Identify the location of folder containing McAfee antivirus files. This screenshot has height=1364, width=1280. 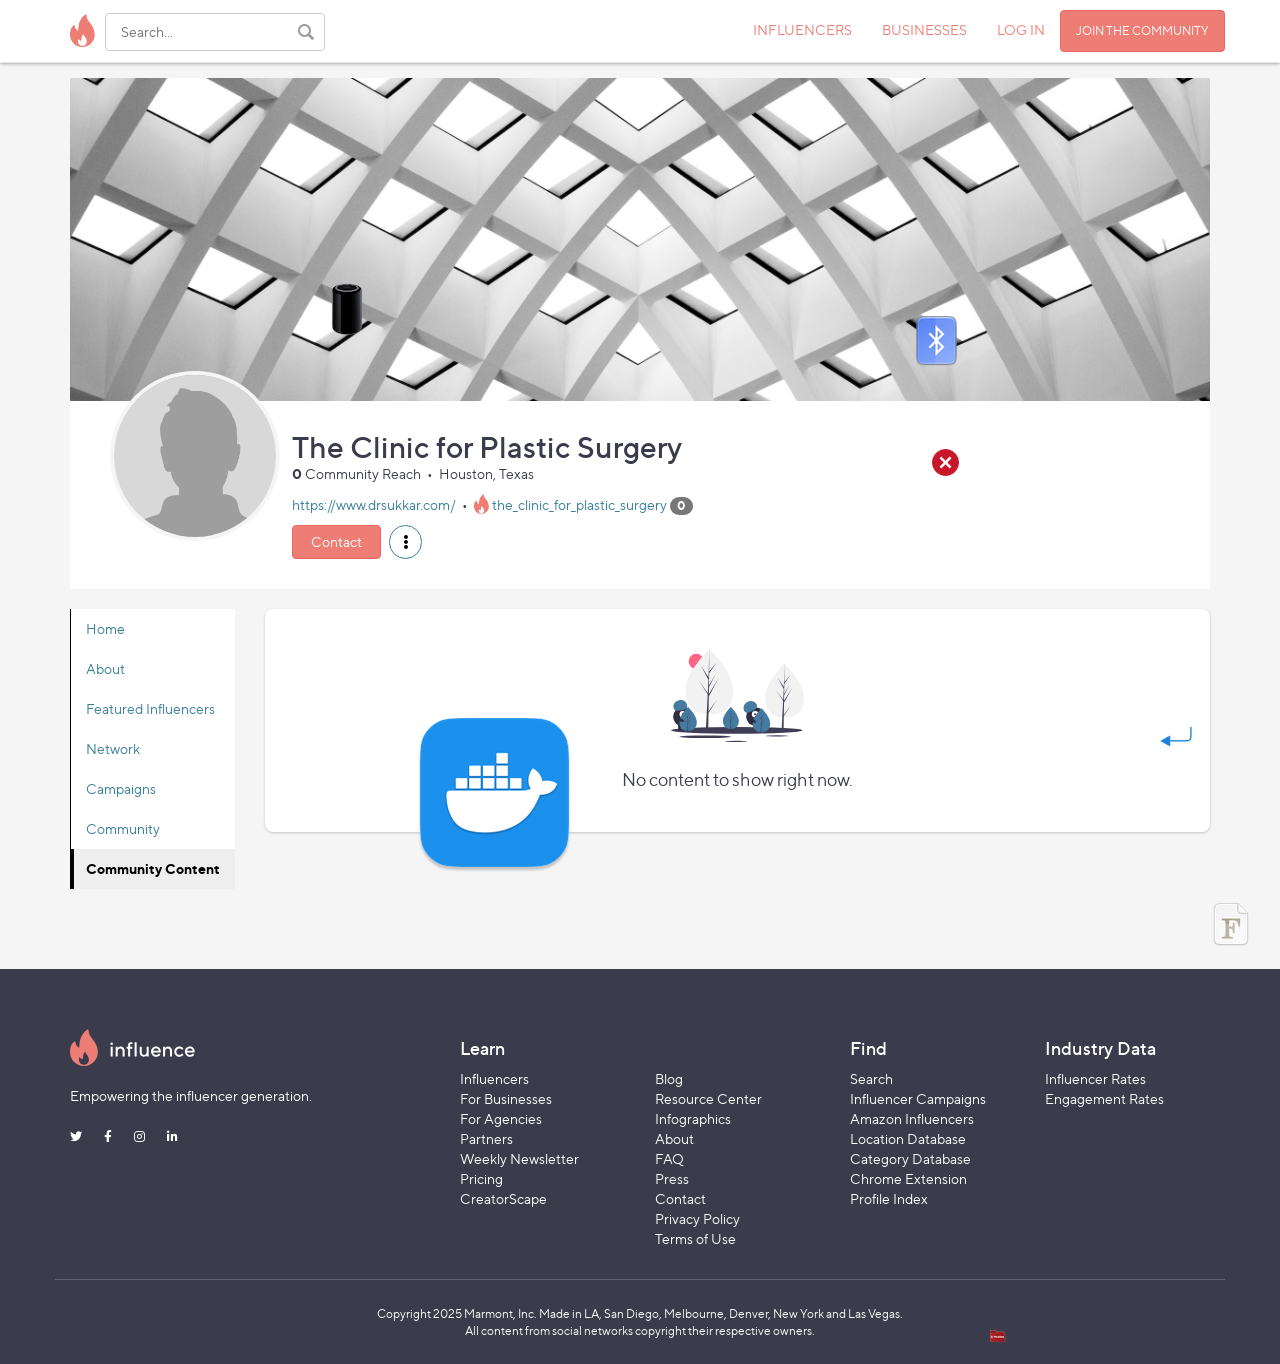
(997, 1336).